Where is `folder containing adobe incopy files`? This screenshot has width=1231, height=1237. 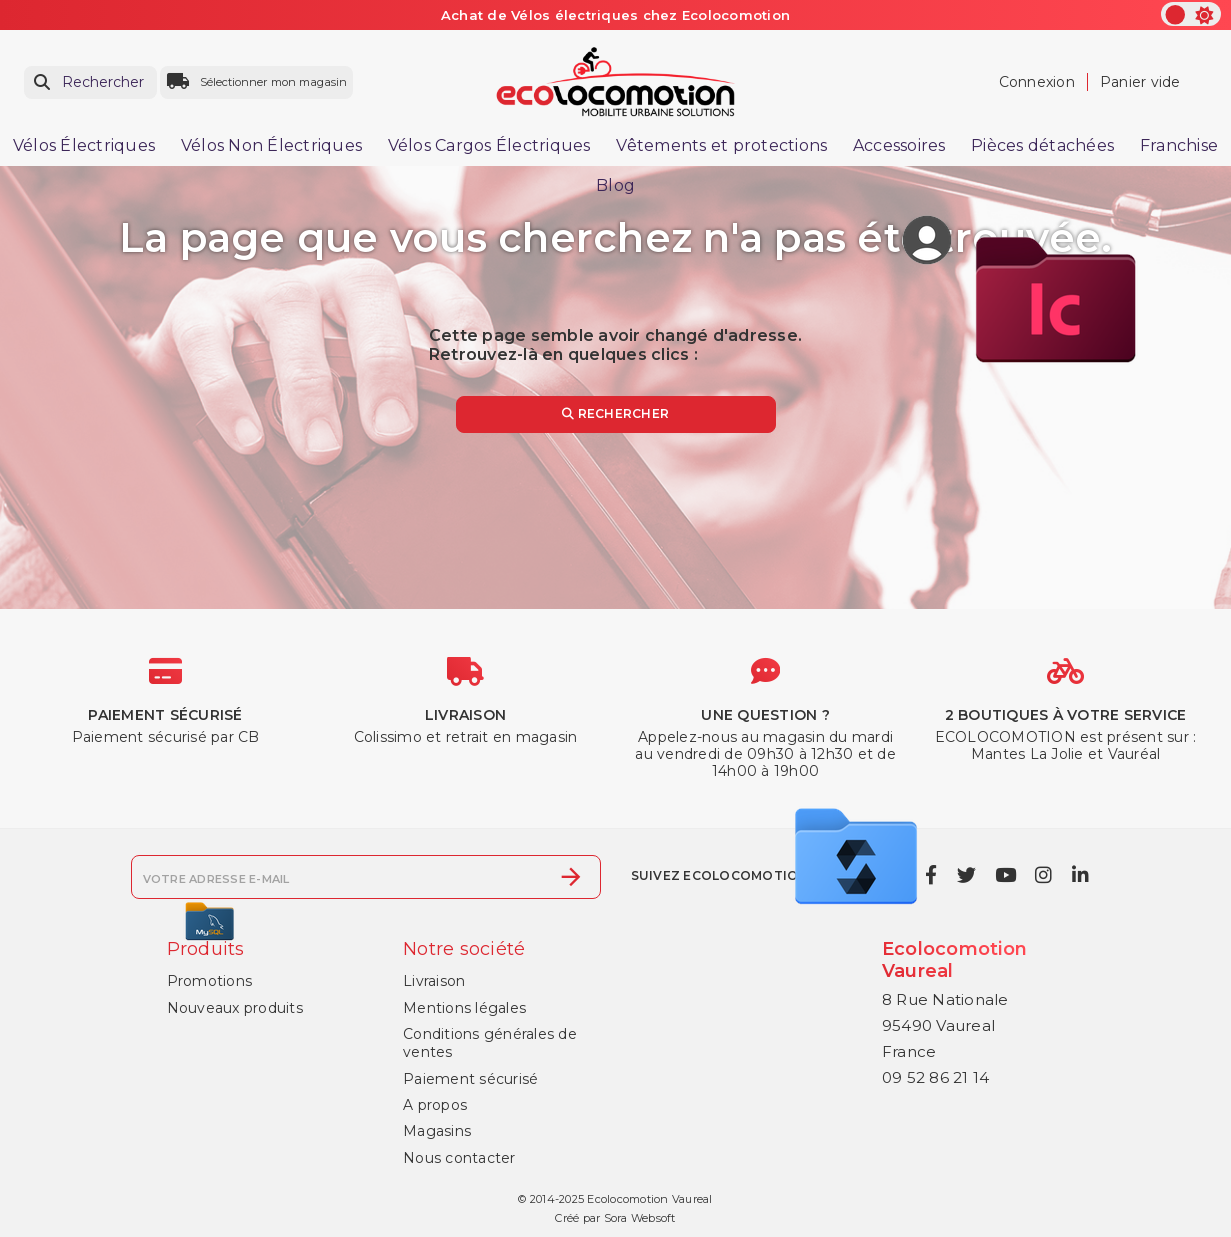 folder containing adobe incopy files is located at coordinates (1055, 304).